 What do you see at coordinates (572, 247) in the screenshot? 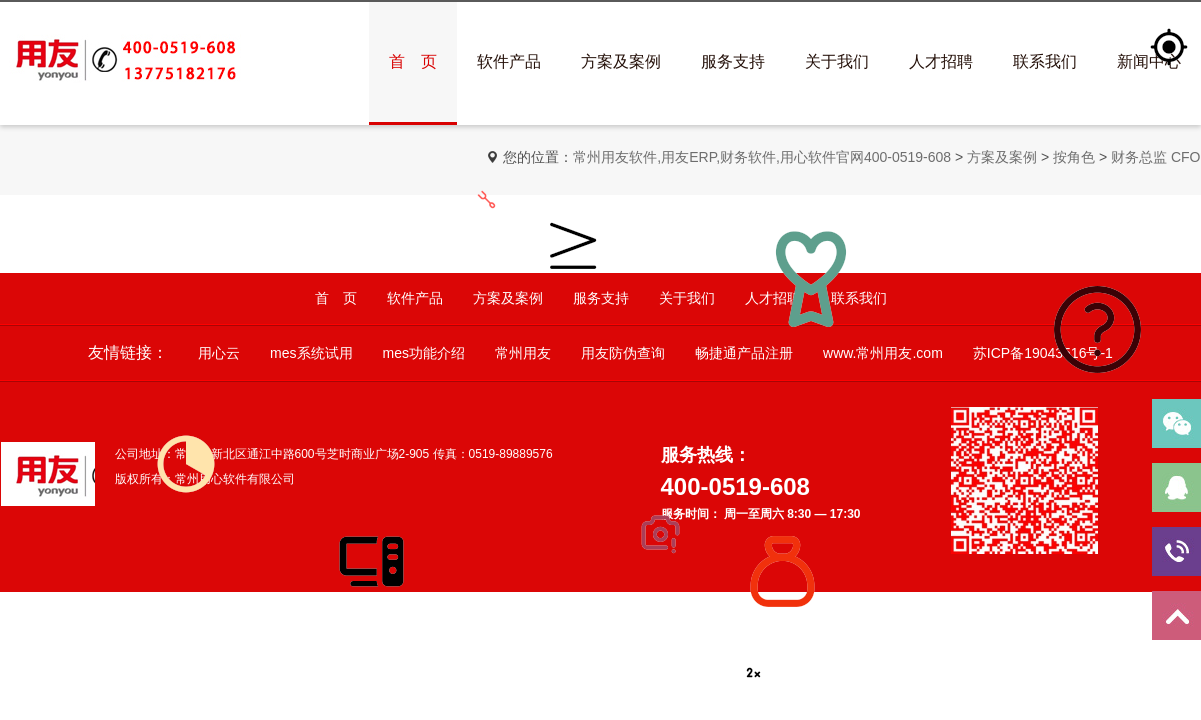
I see `indicates a value is greater than or equal to a threshold` at bounding box center [572, 247].